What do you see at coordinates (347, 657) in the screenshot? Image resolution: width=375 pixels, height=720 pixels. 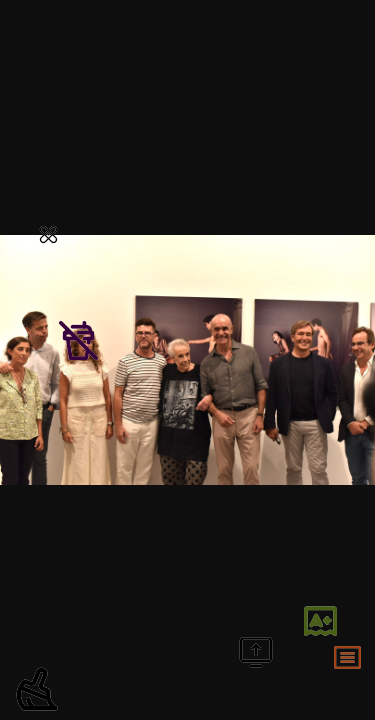 I see `view article or document` at bounding box center [347, 657].